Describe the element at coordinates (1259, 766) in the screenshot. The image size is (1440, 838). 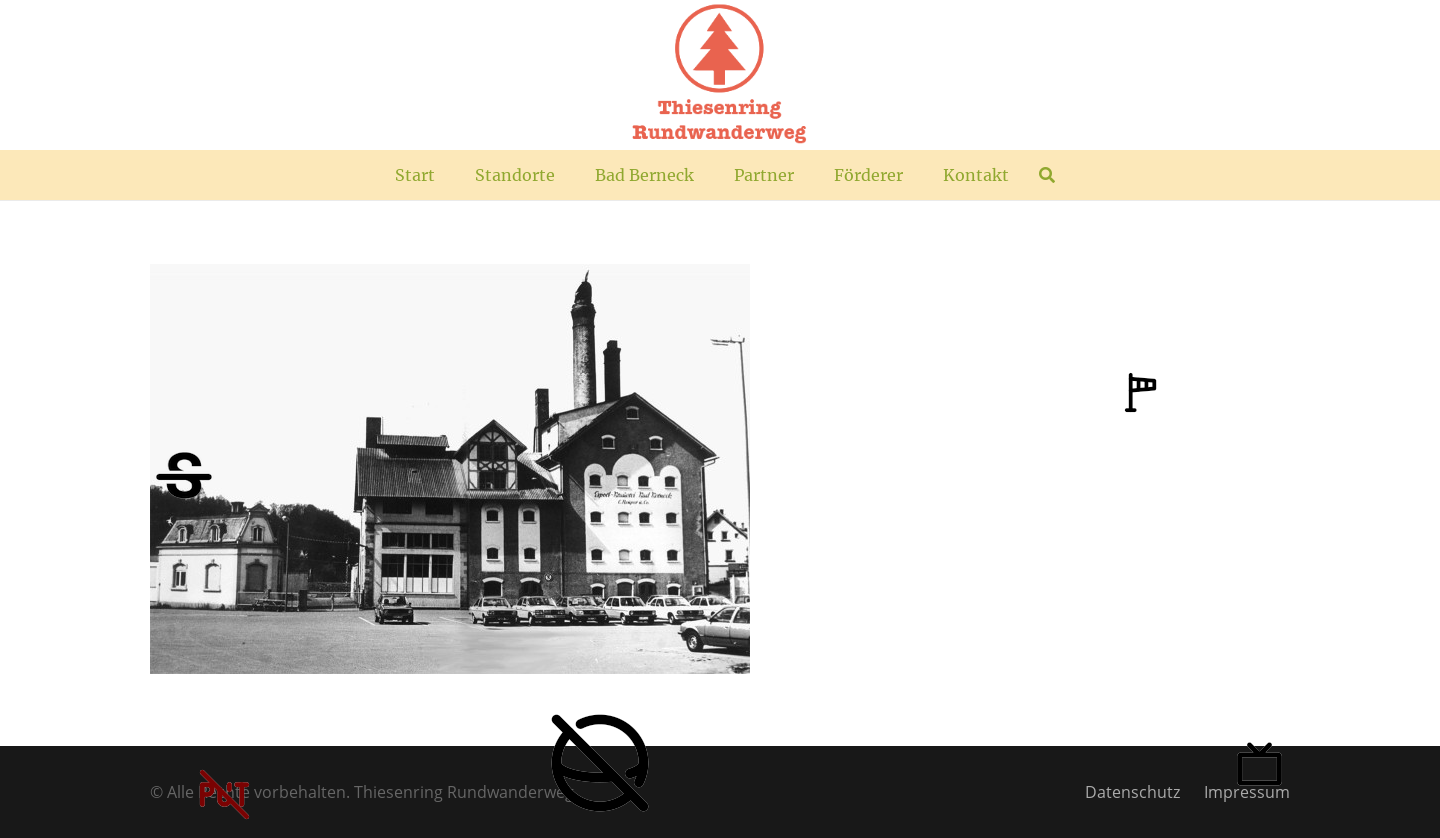
I see `access TV or video streaming features` at that location.